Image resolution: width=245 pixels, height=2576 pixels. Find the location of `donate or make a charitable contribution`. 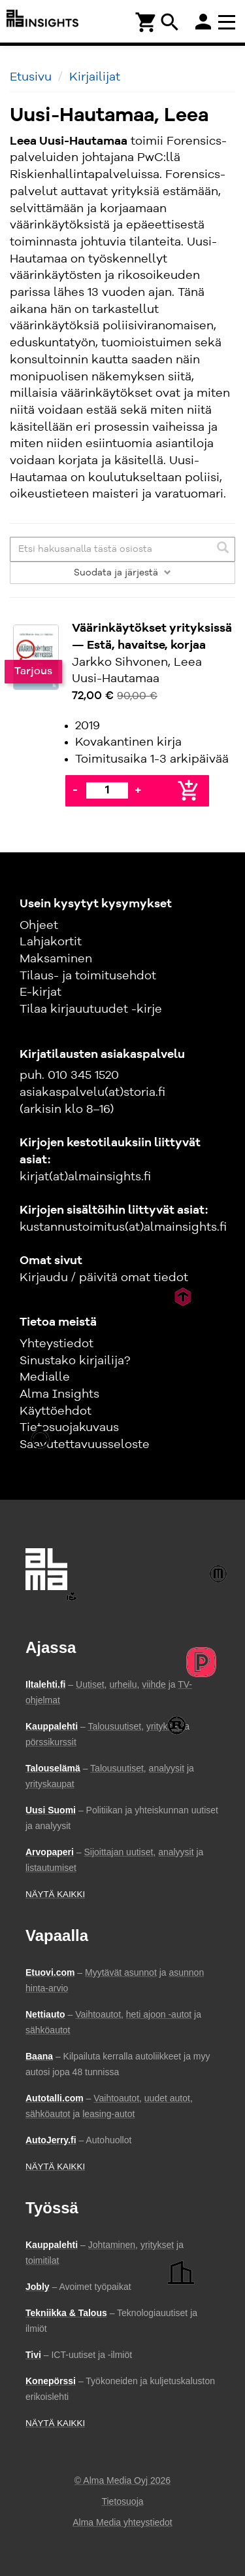

donate or make a charitable contribution is located at coordinates (71, 1596).